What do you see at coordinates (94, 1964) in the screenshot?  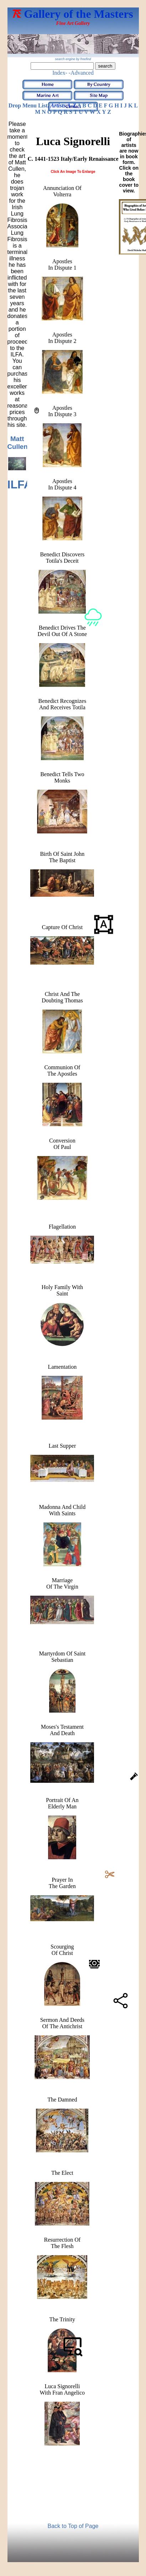 I see `view your cash balance` at bounding box center [94, 1964].